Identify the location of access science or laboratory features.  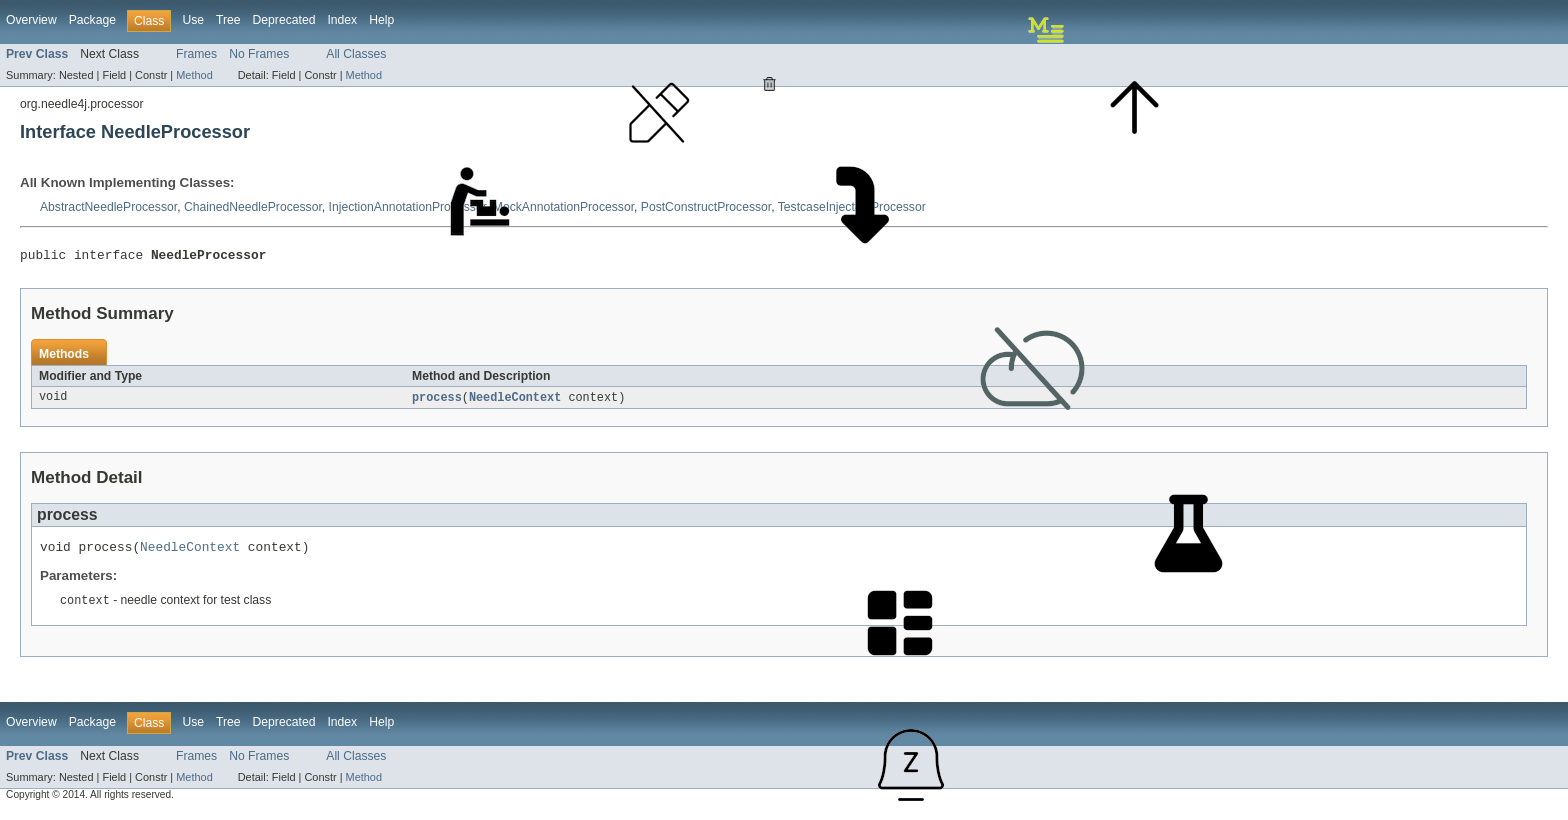
(1188, 533).